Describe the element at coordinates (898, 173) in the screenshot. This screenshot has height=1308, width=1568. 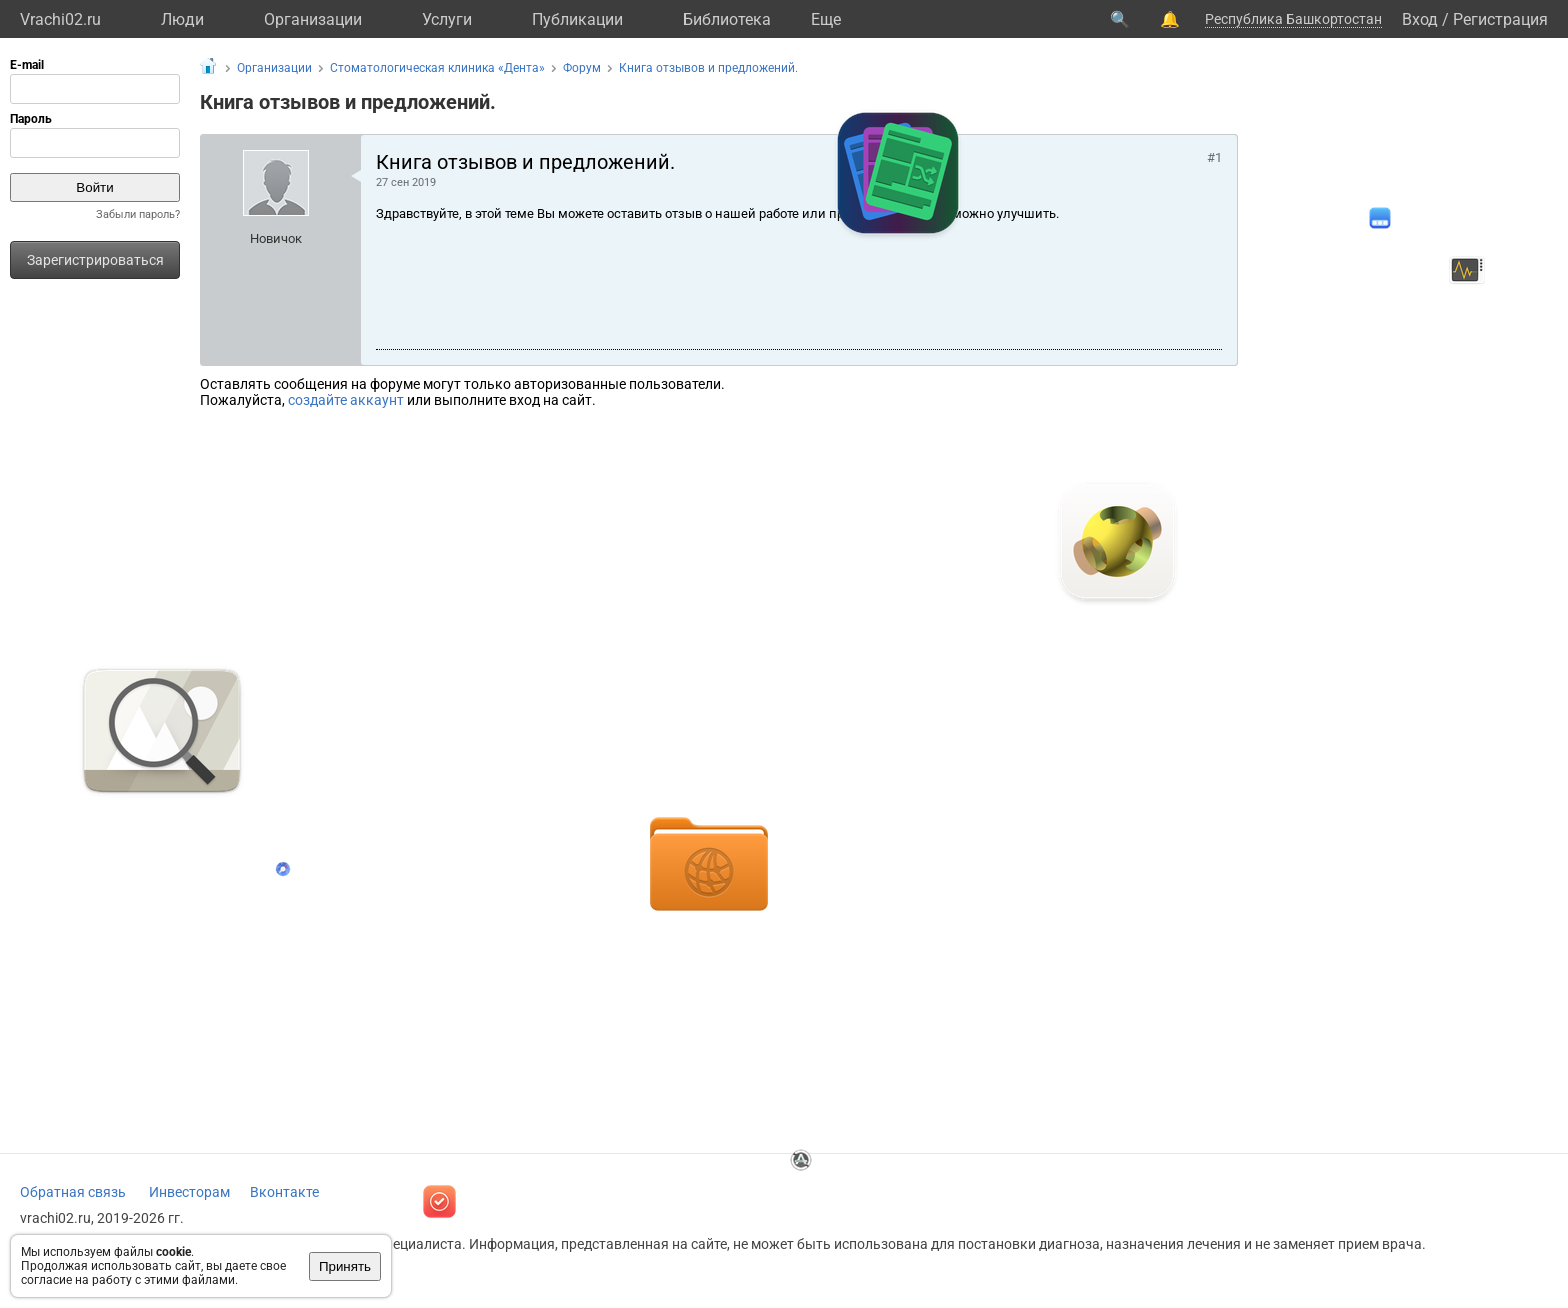
I see `open pdf arranger app` at that location.